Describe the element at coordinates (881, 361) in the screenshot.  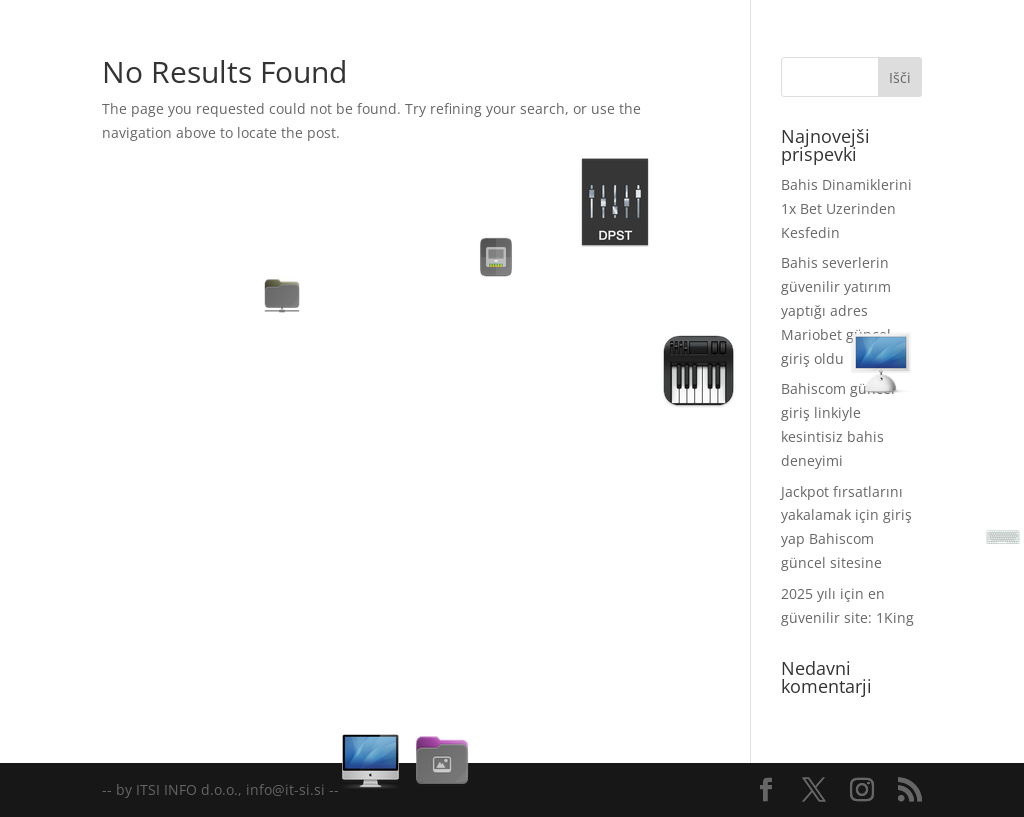
I see `represents an imac g4 device in system settings` at that location.